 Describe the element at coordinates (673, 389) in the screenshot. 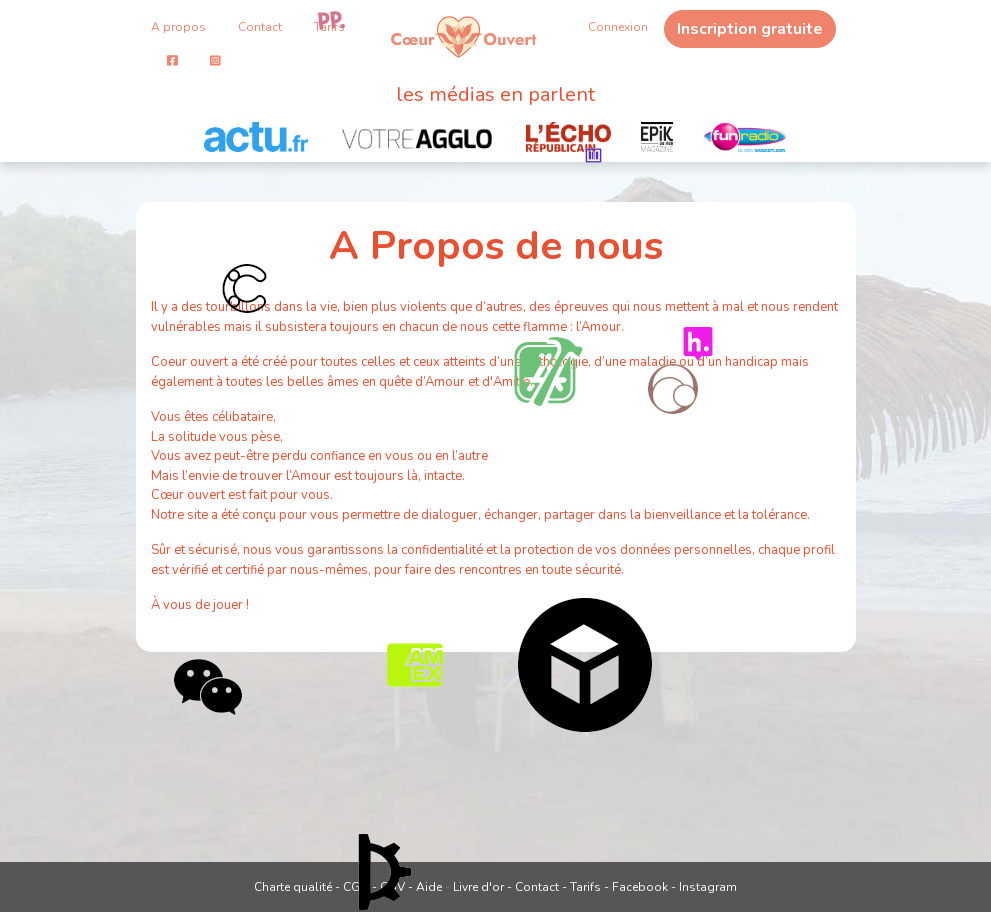

I see `pagseguro payment service logo` at that location.